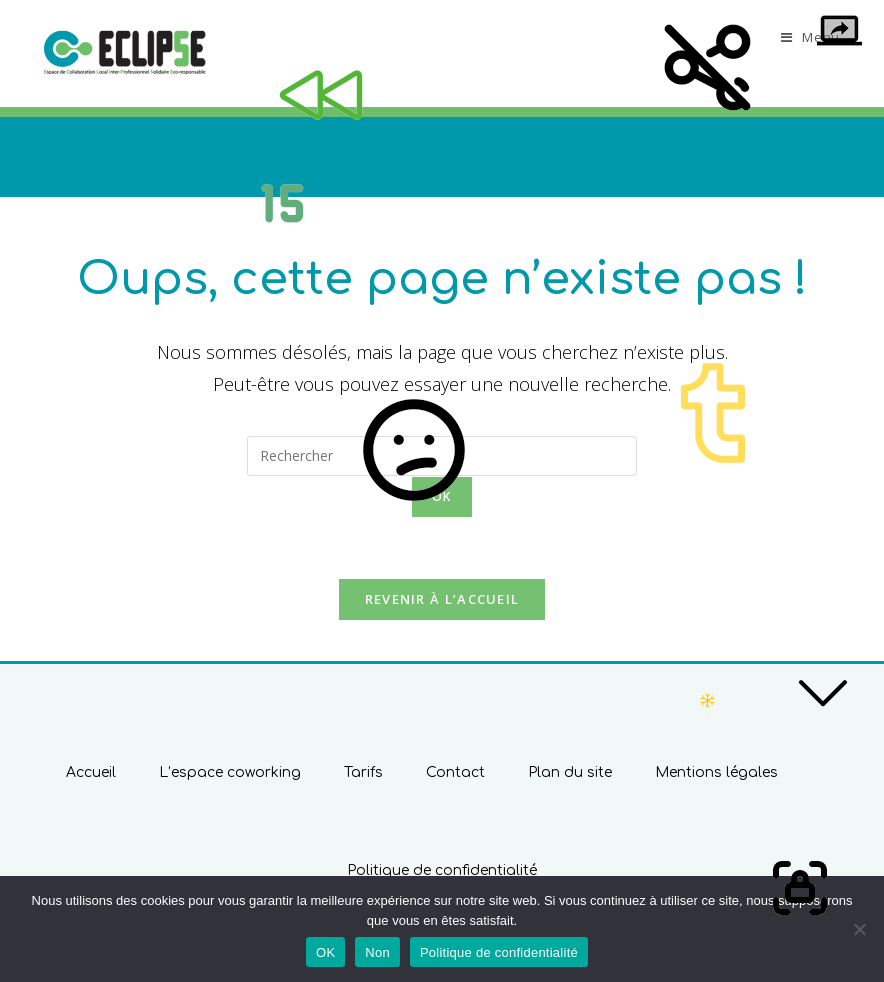  I want to click on access secure or locked content, so click(800, 888).